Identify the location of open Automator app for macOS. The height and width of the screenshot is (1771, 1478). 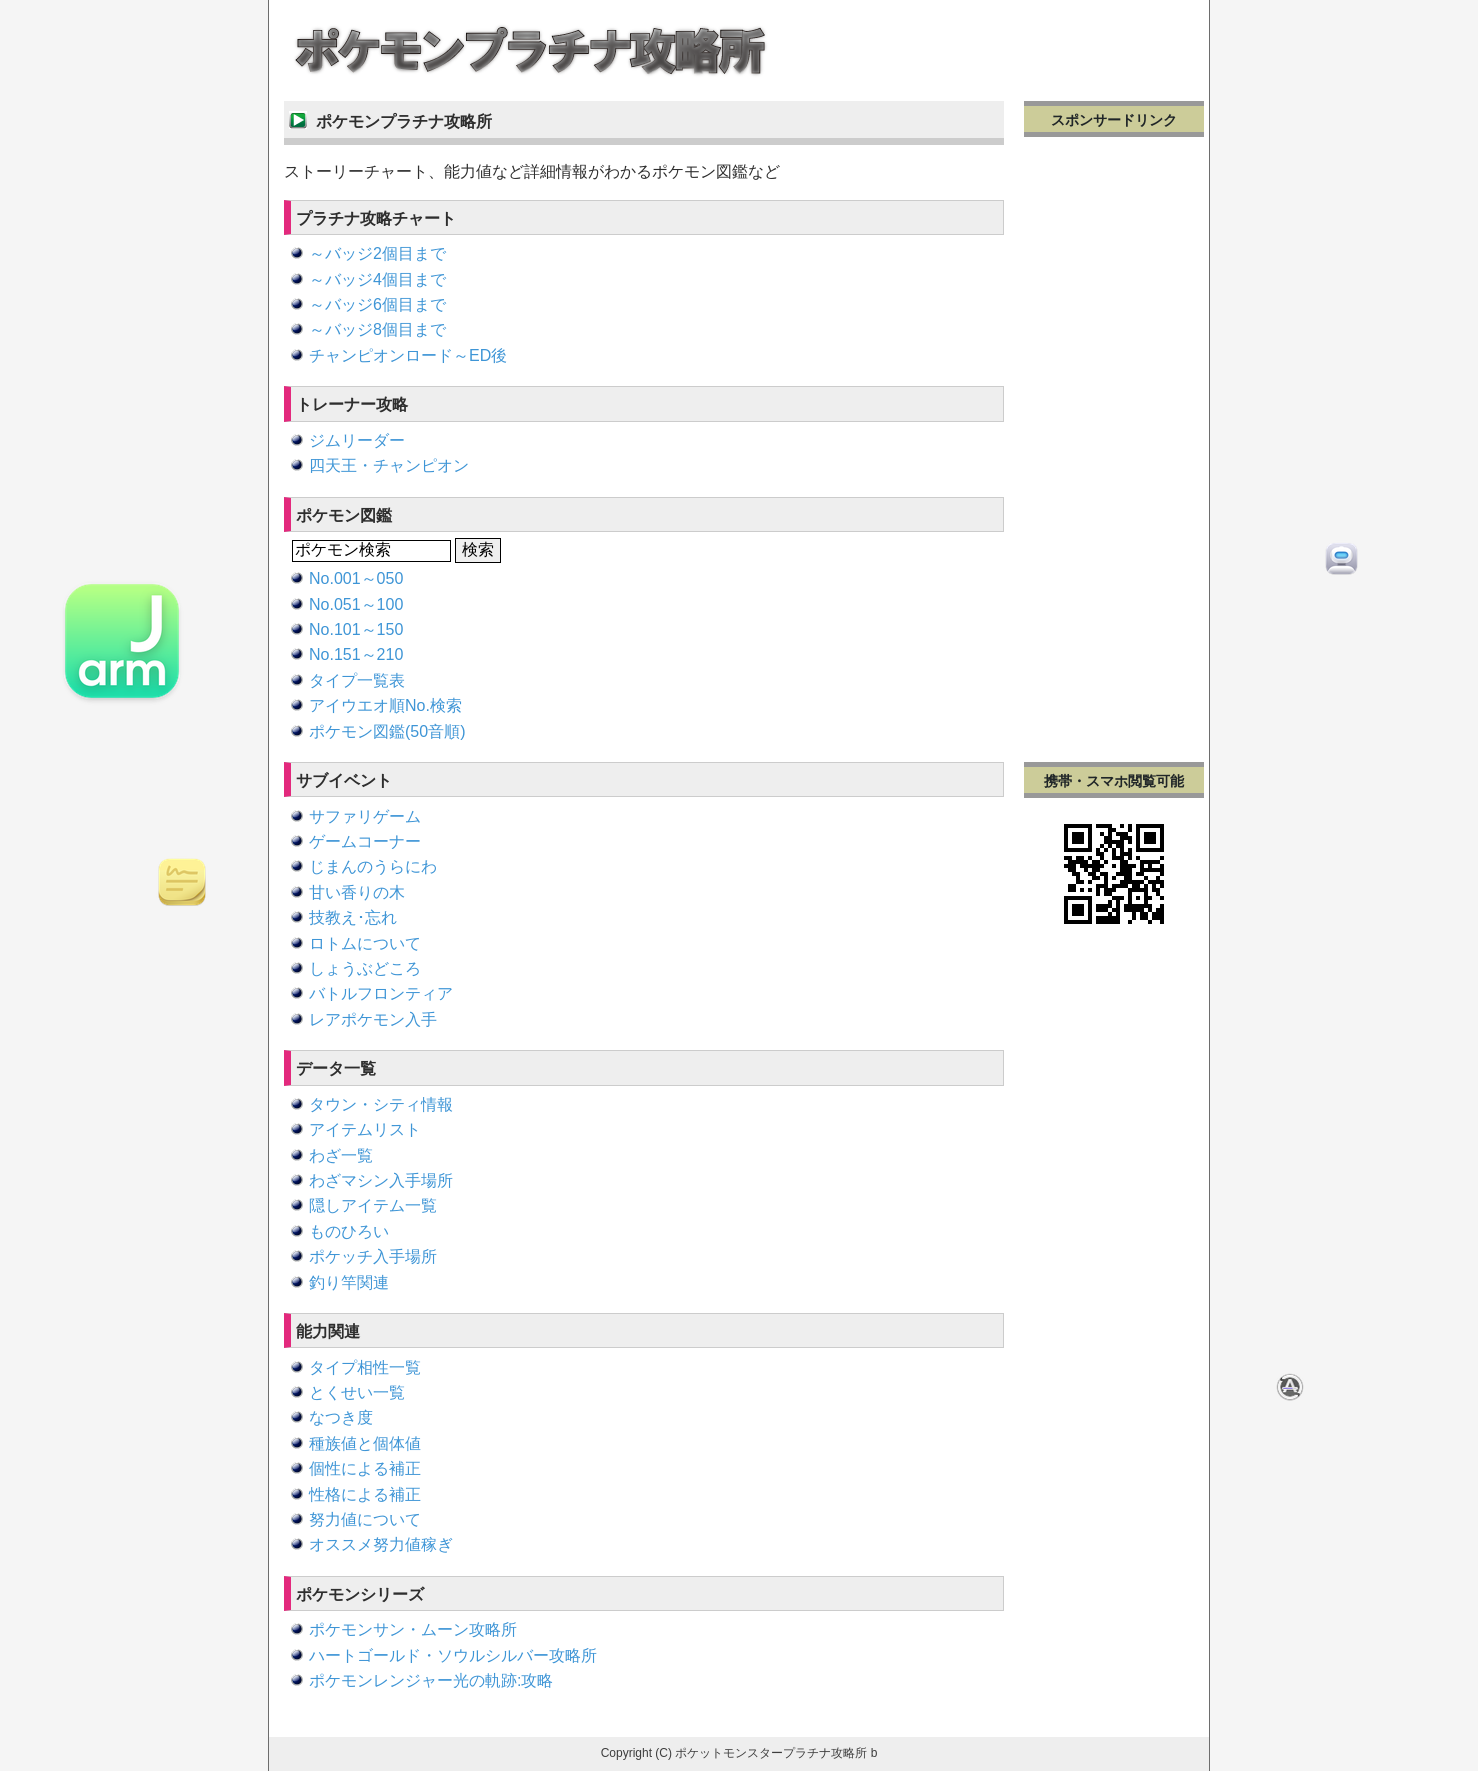
(1341, 558).